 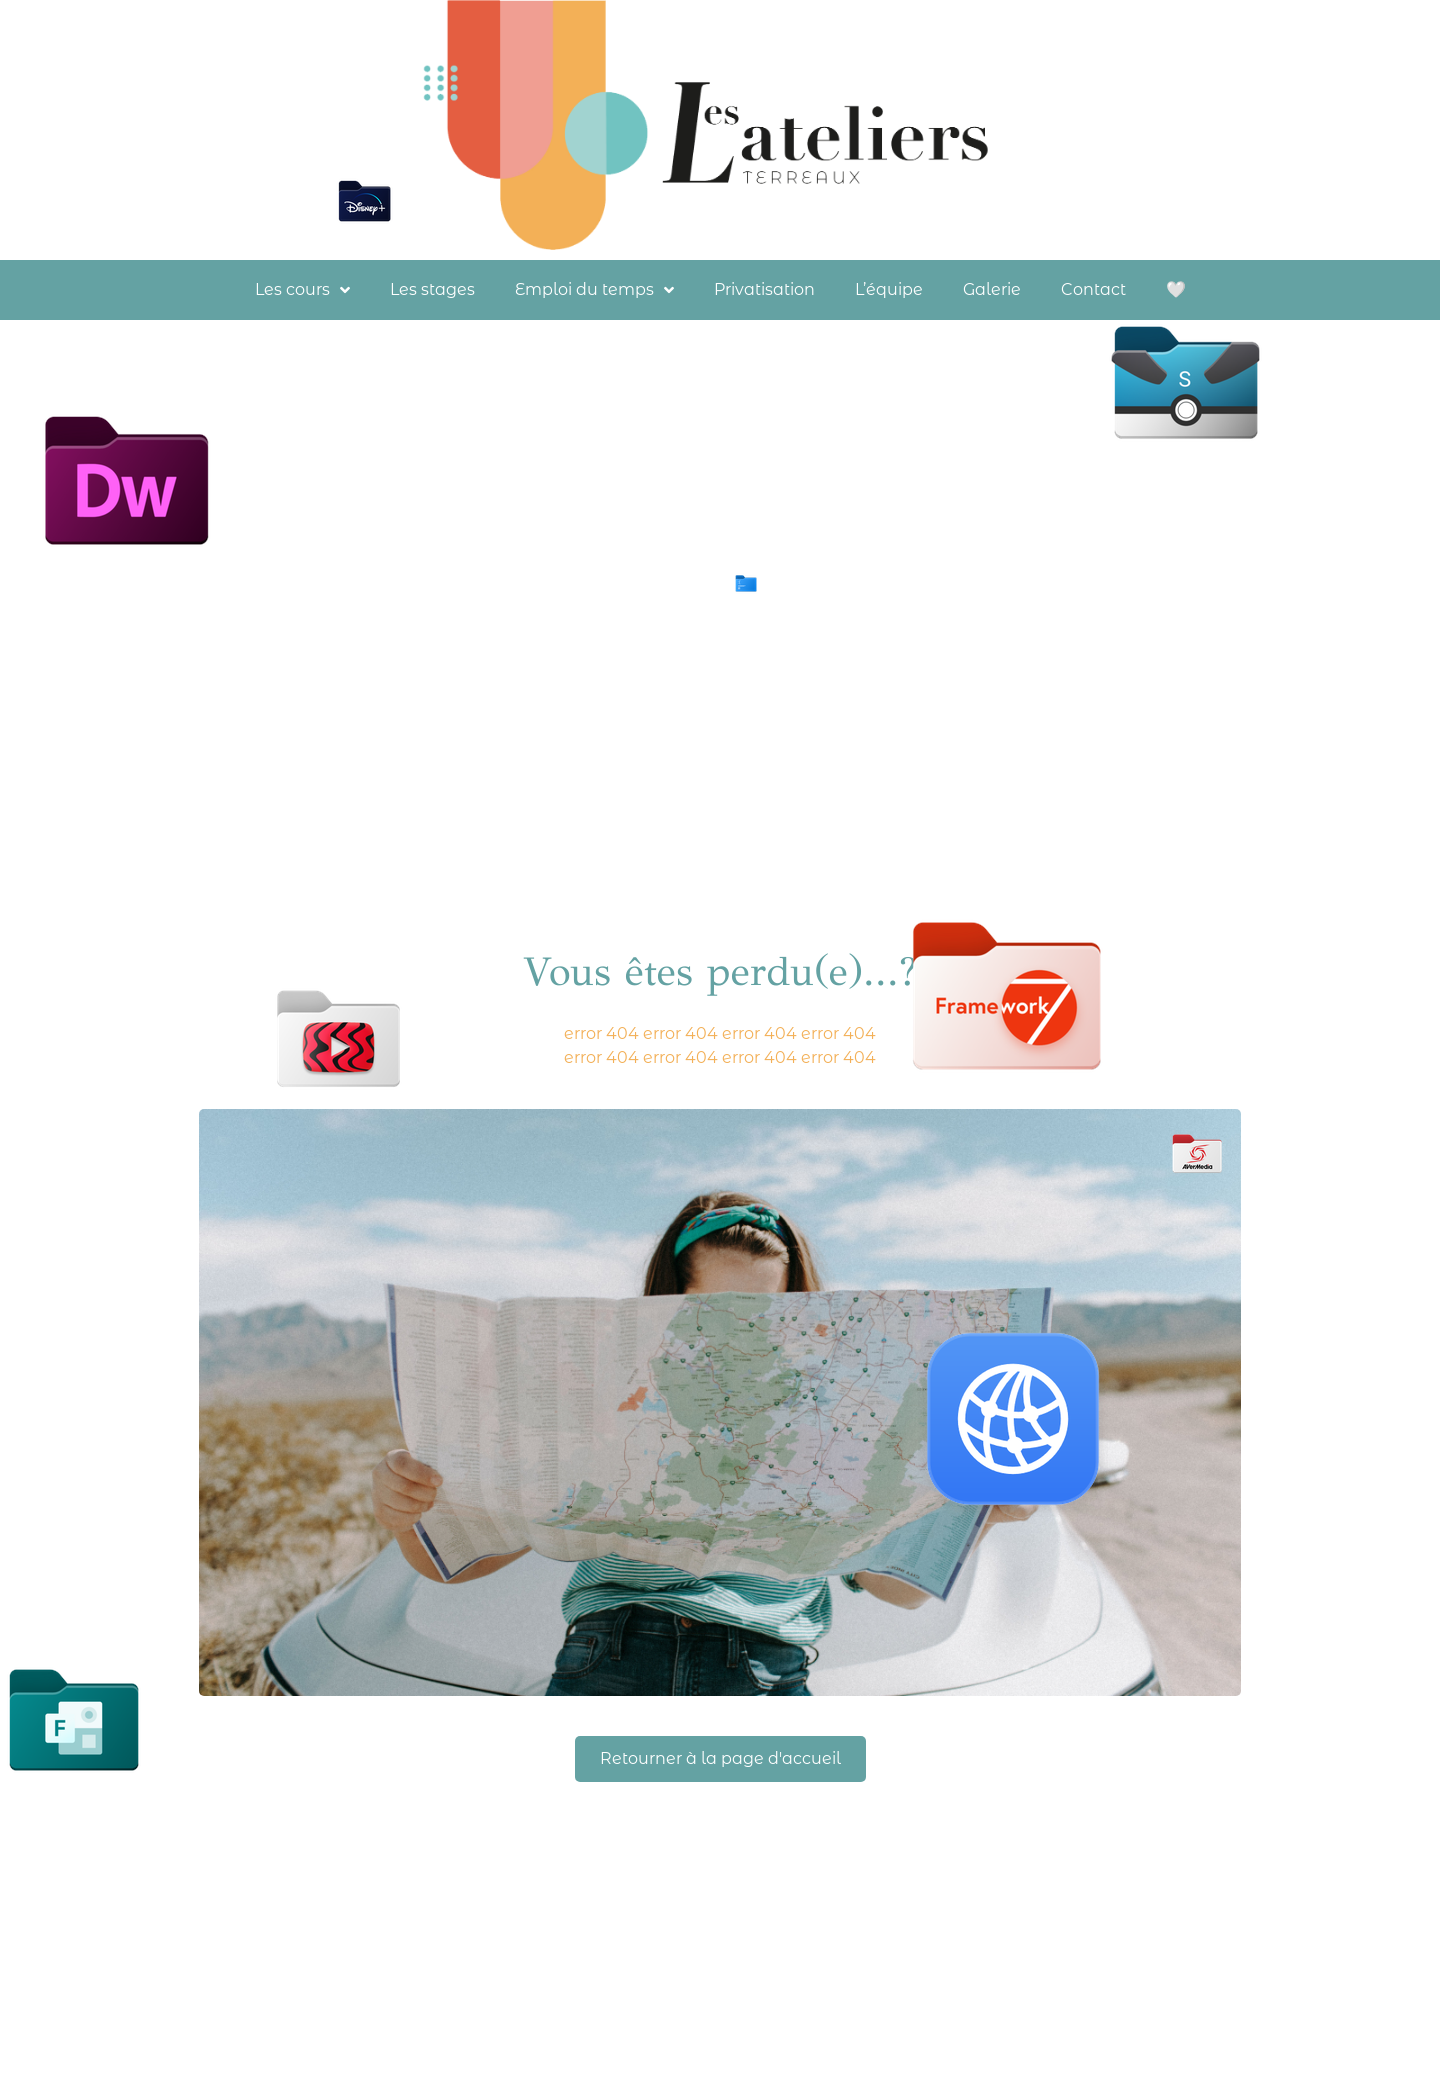 What do you see at coordinates (1013, 1422) in the screenshot?
I see `open network settings and preferences` at bounding box center [1013, 1422].